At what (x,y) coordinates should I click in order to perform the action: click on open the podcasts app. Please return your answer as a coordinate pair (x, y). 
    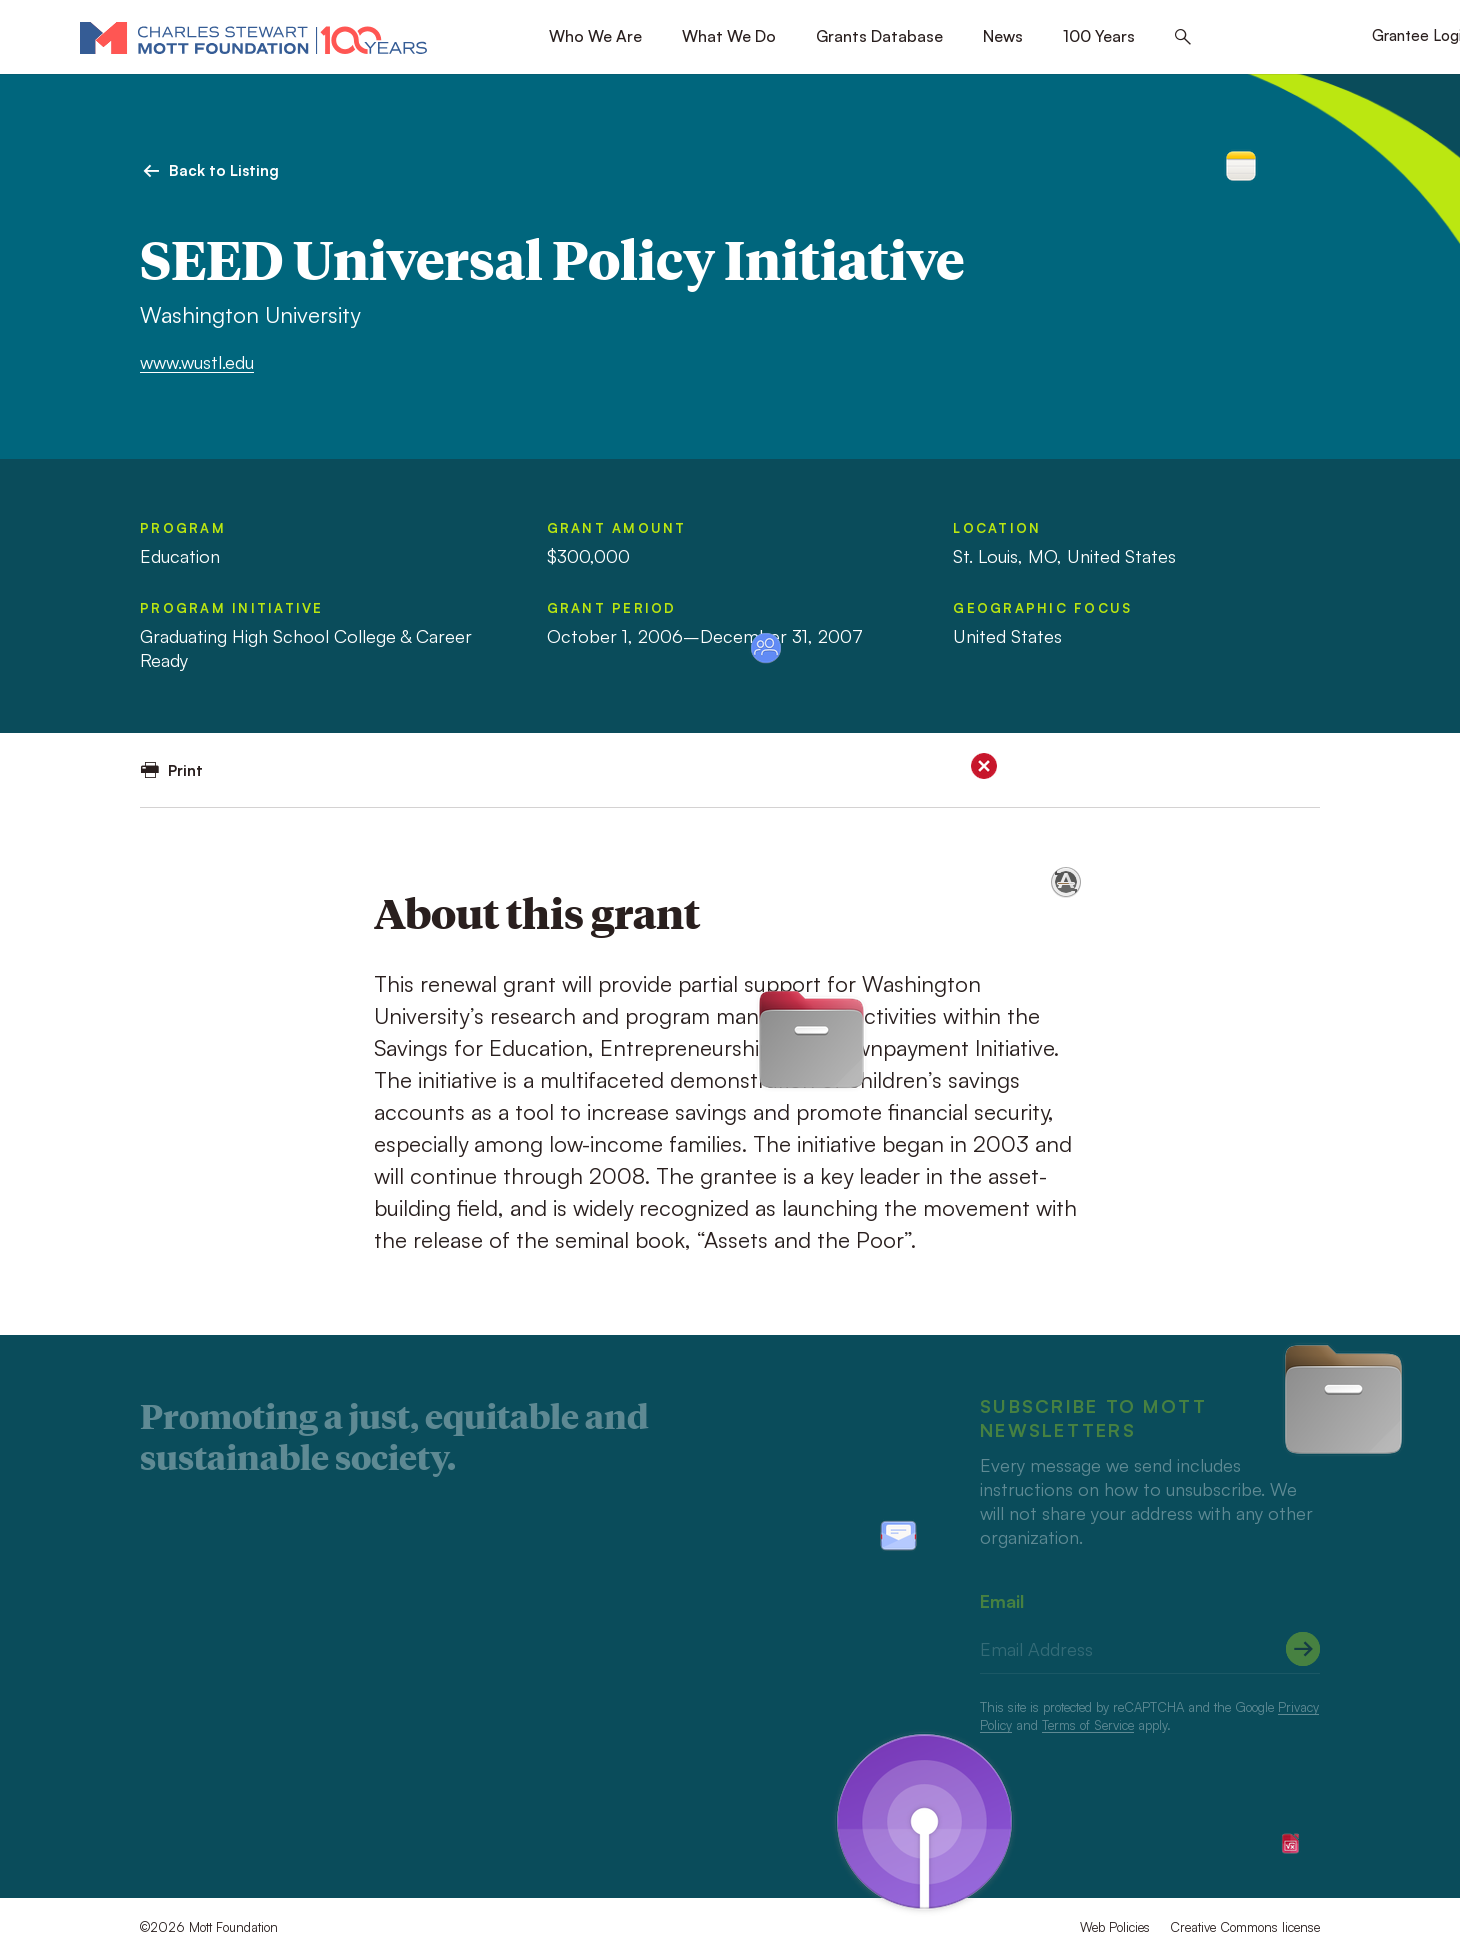
    Looking at the image, I should click on (924, 1821).